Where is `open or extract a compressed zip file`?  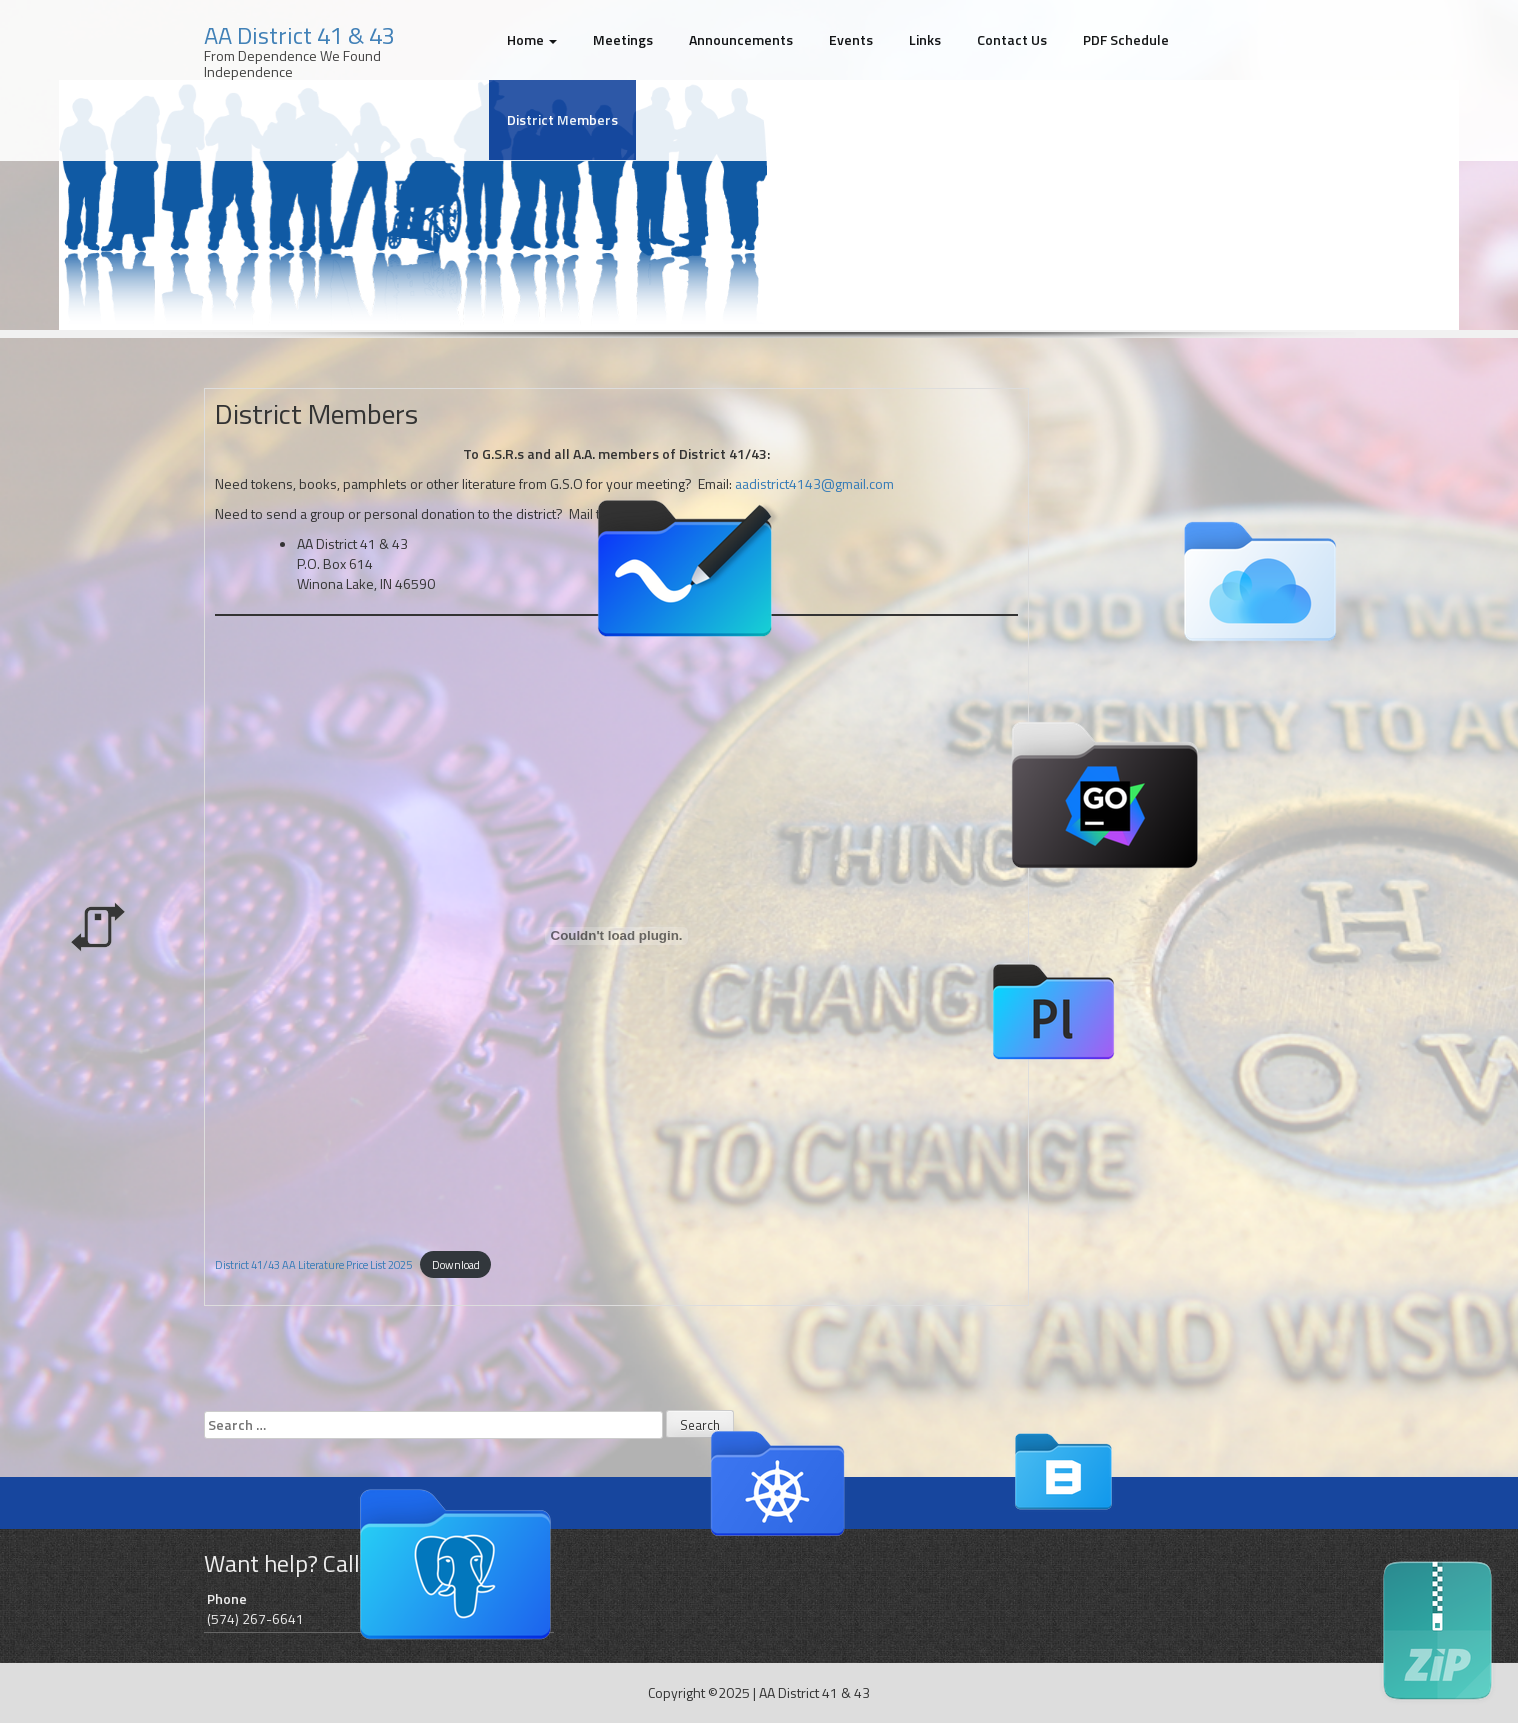
open or extract a compressed zip file is located at coordinates (1437, 1630).